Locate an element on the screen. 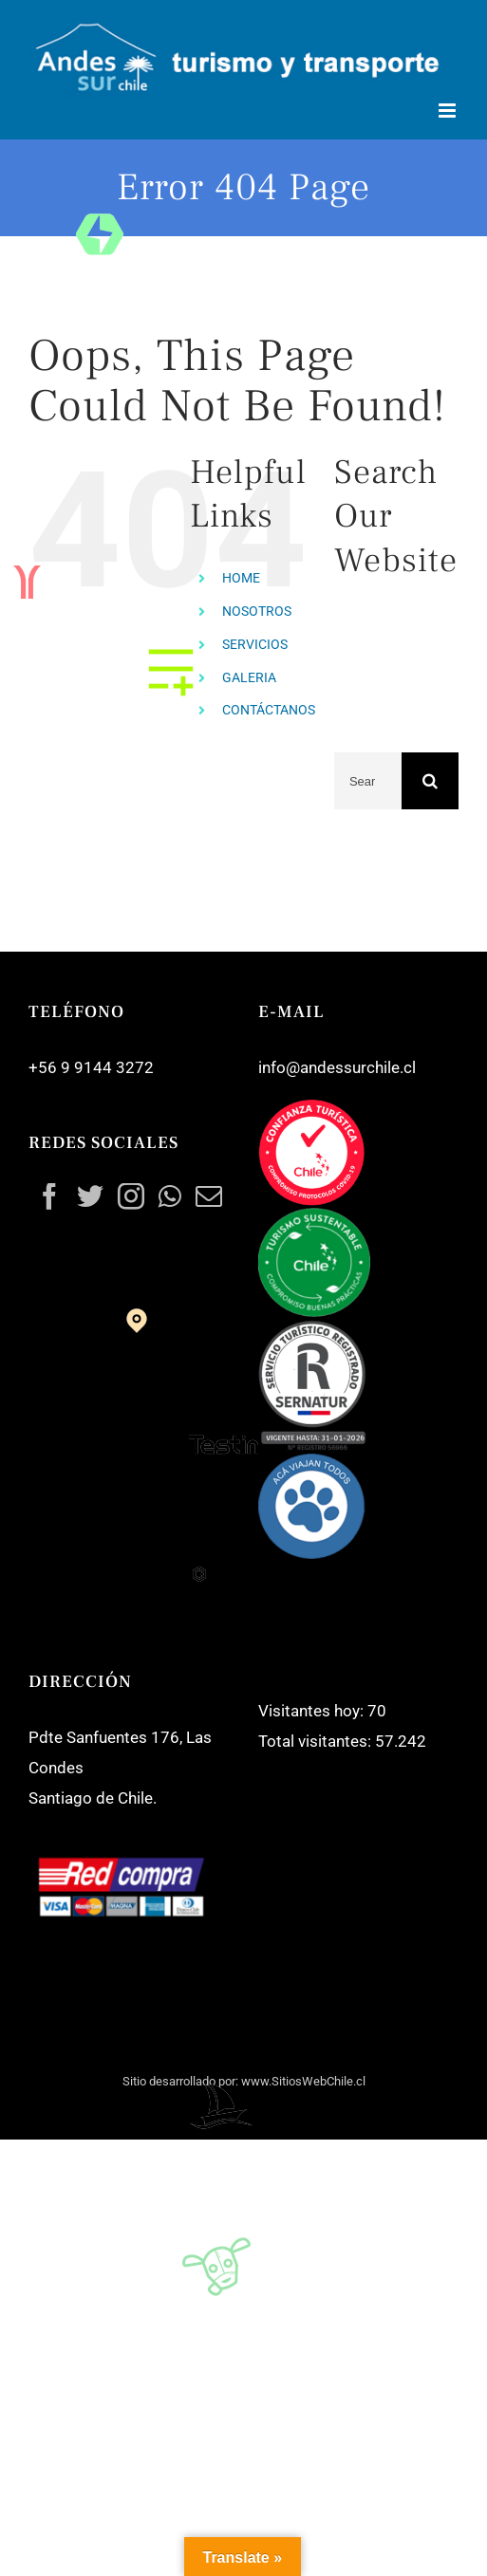 Image resolution: width=487 pixels, height=2576 pixels. visit tindie marketplace is located at coordinates (216, 2267).